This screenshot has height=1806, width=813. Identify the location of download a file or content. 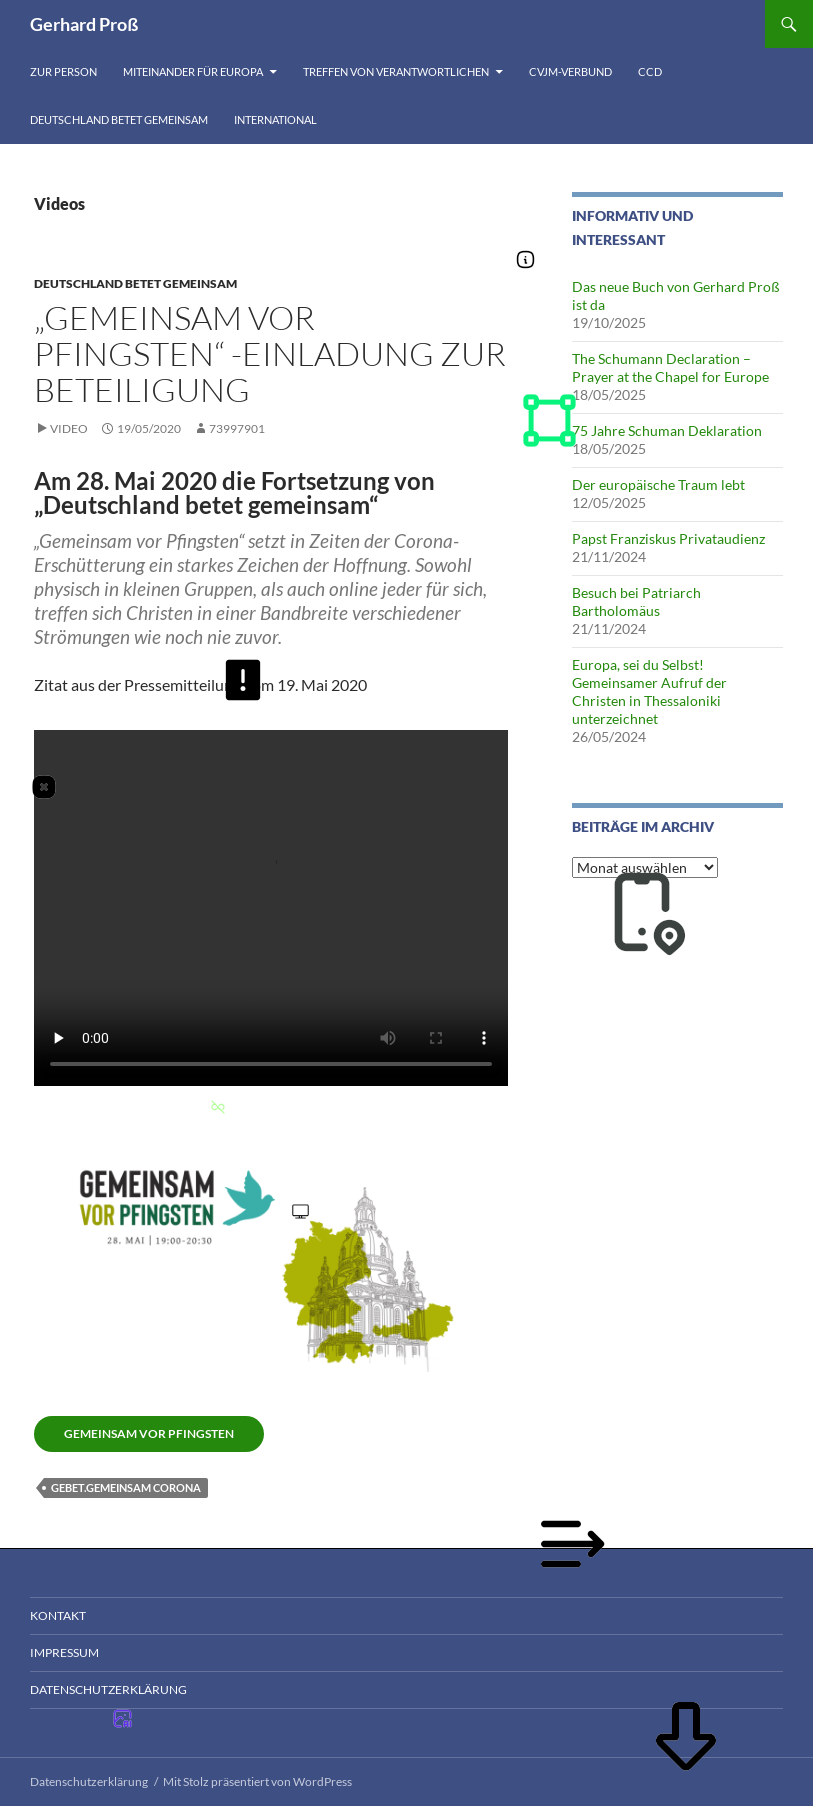
(686, 1737).